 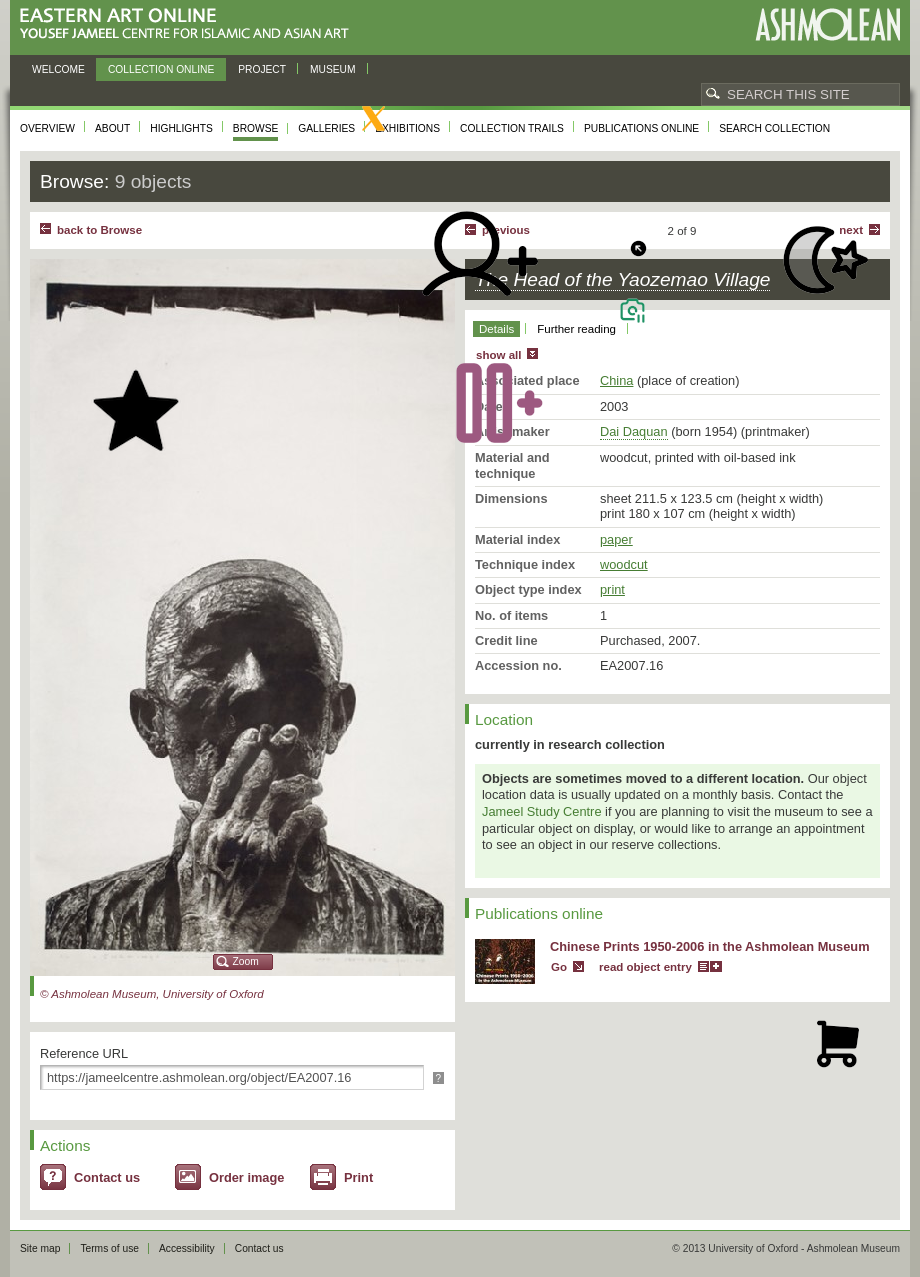 I want to click on pause video recording, so click(x=632, y=309).